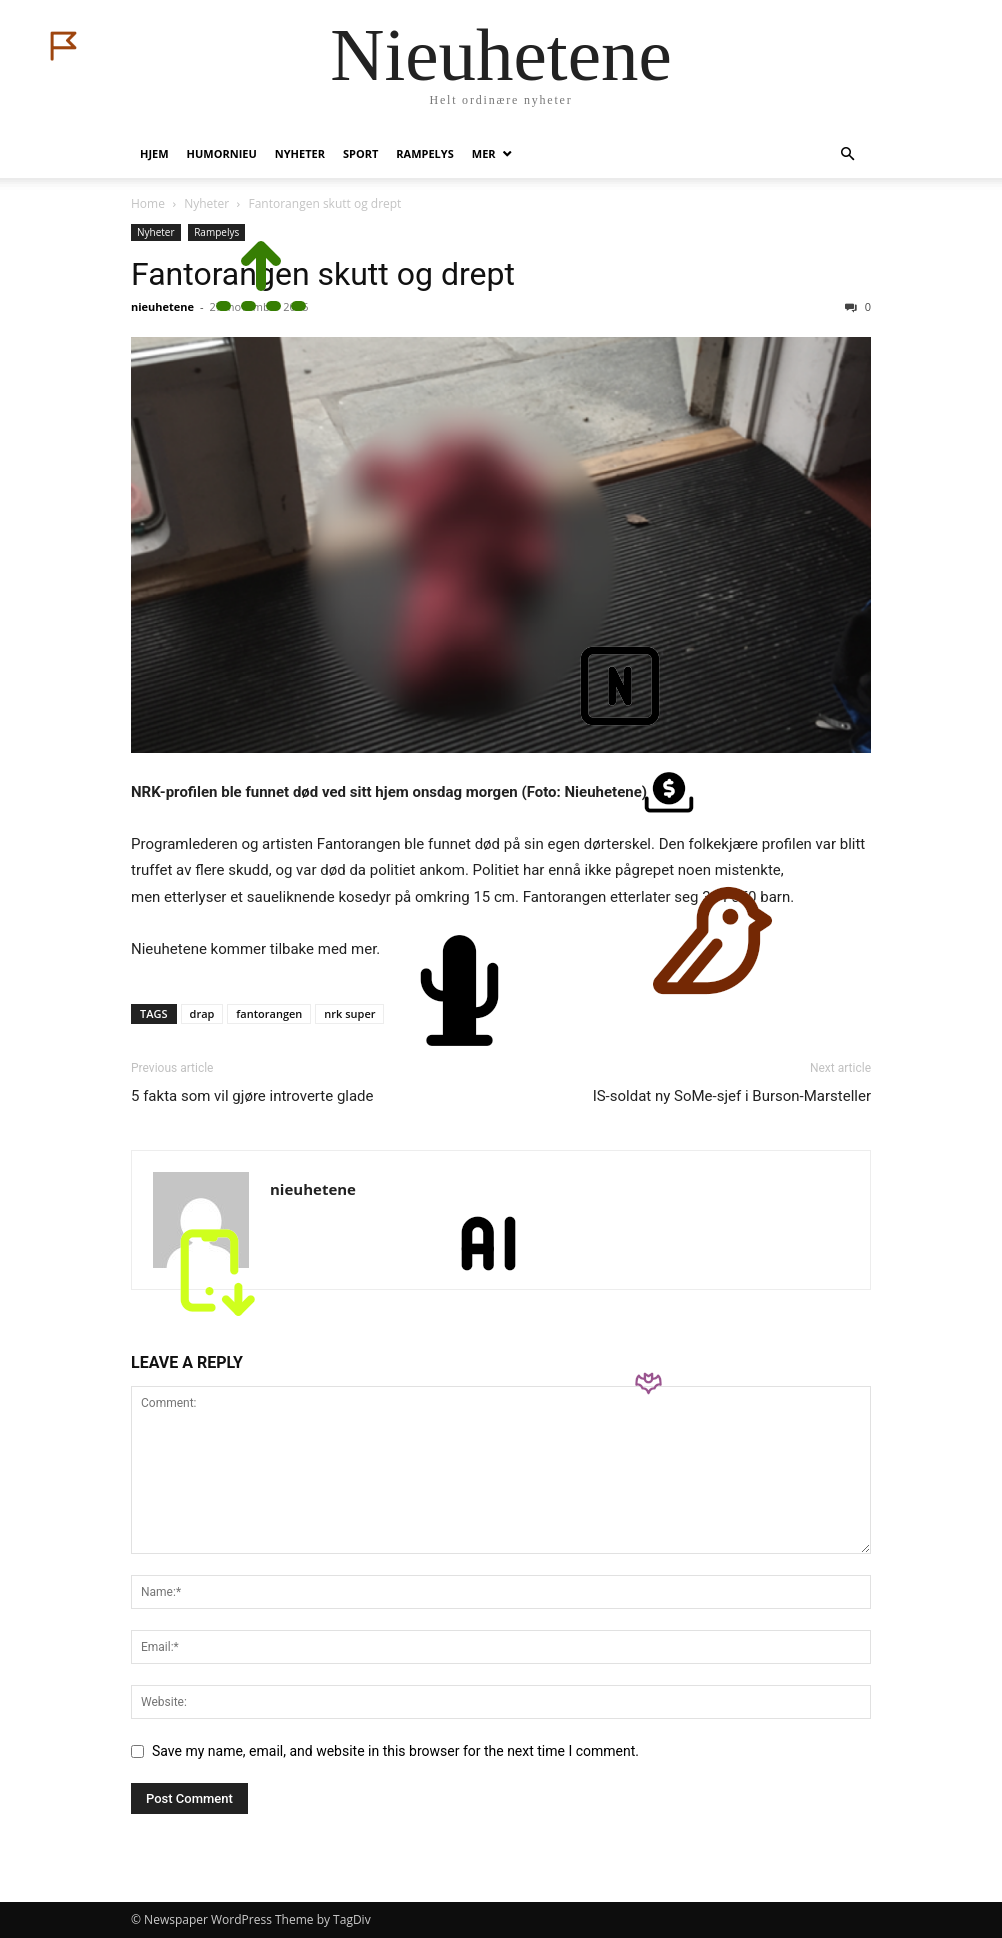 The width and height of the screenshot is (1002, 1938). Describe the element at coordinates (620, 686) in the screenshot. I see `indicates an item starting with the letter N` at that location.